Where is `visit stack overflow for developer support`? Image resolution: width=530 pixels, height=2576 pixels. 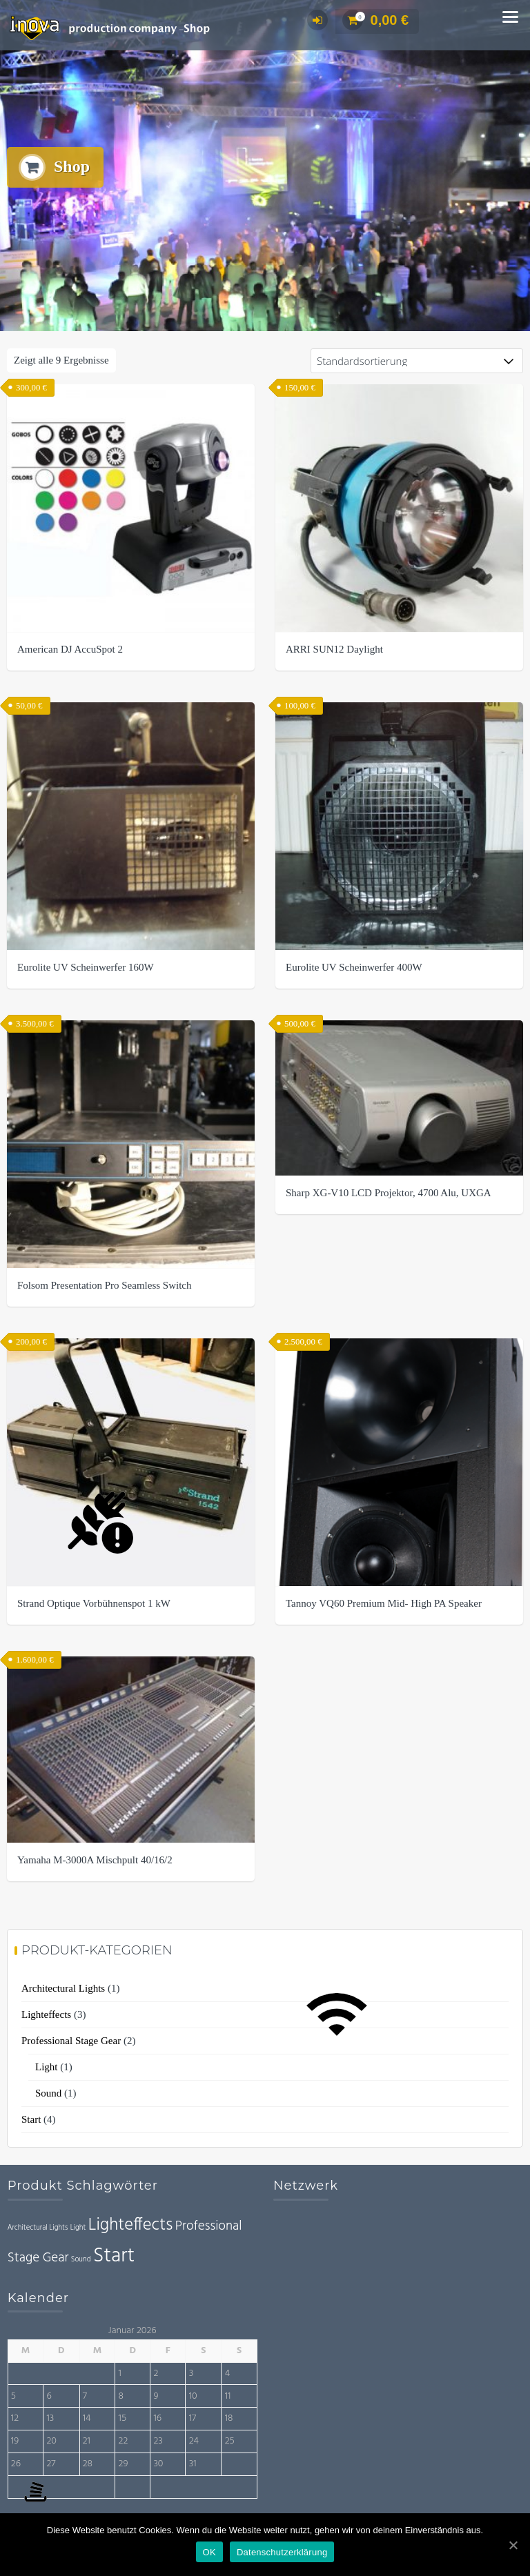
visit stack overflow for developer support is located at coordinates (35, 2490).